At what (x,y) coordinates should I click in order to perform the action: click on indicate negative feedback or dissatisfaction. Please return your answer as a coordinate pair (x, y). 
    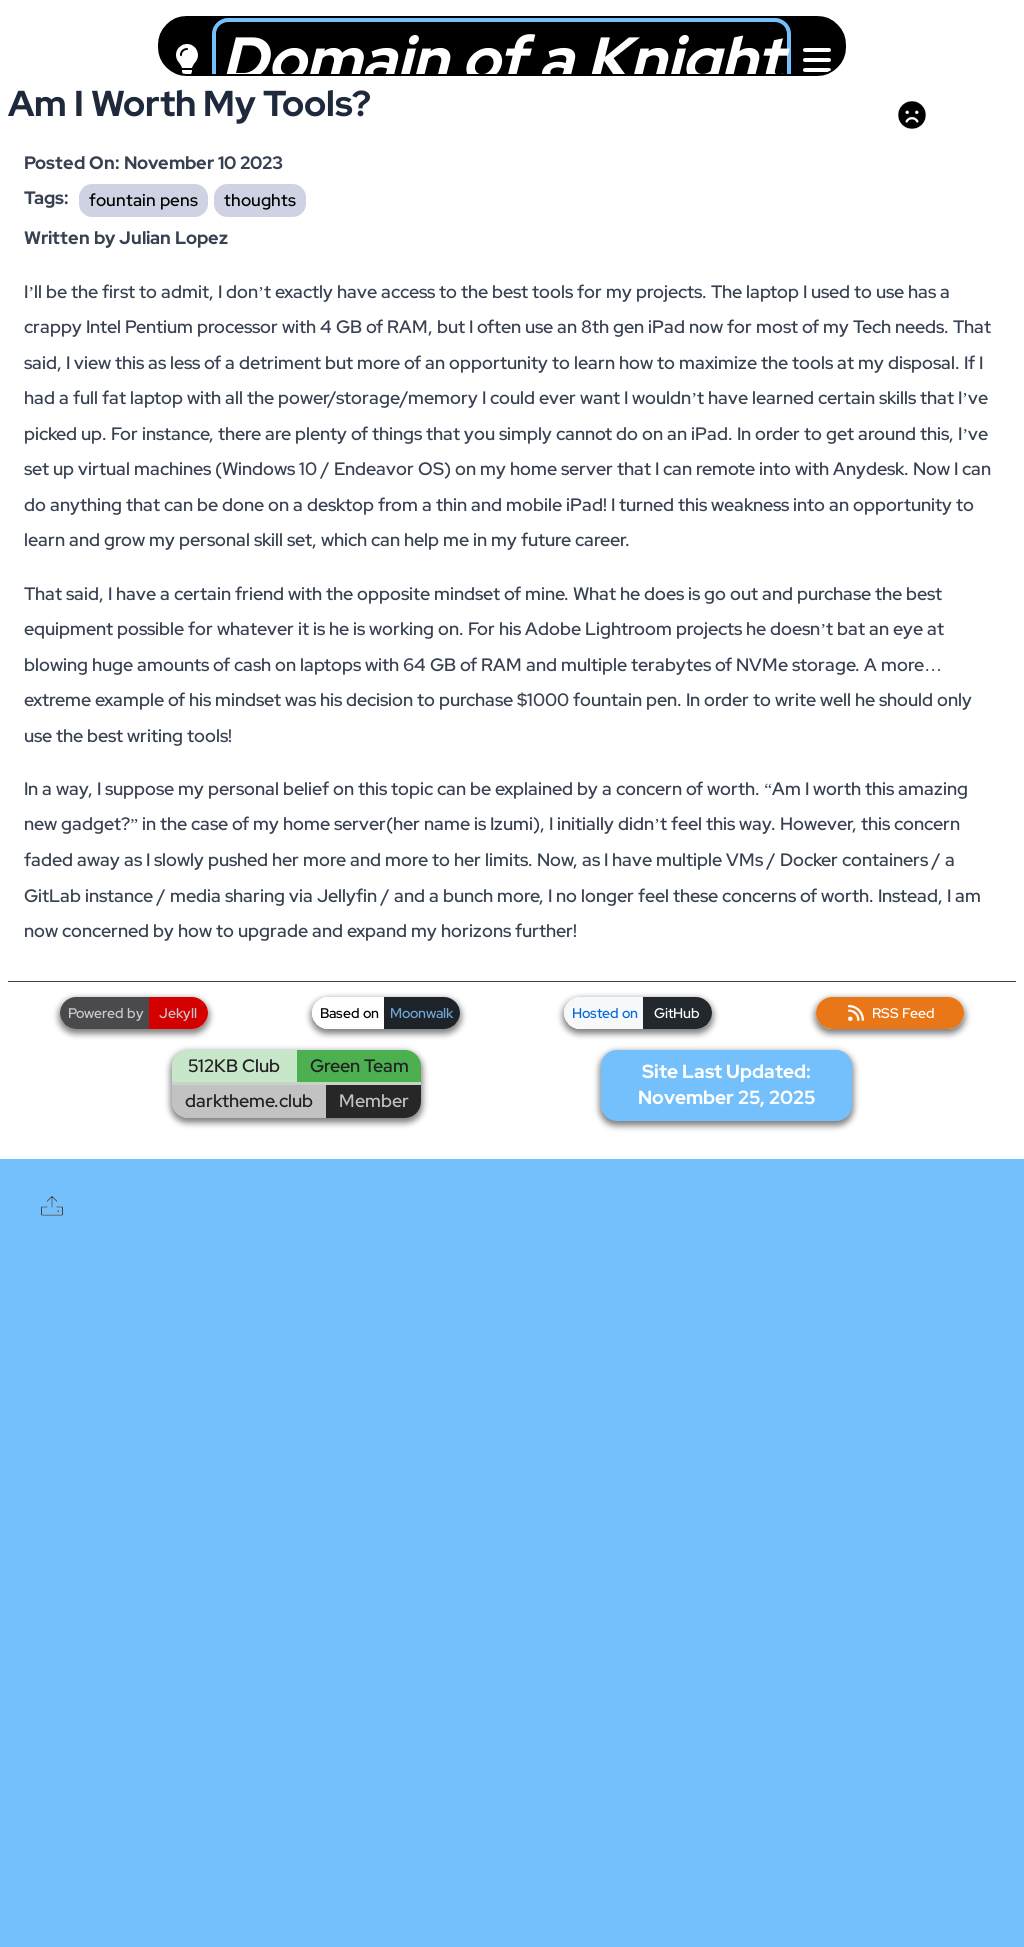
    Looking at the image, I should click on (912, 115).